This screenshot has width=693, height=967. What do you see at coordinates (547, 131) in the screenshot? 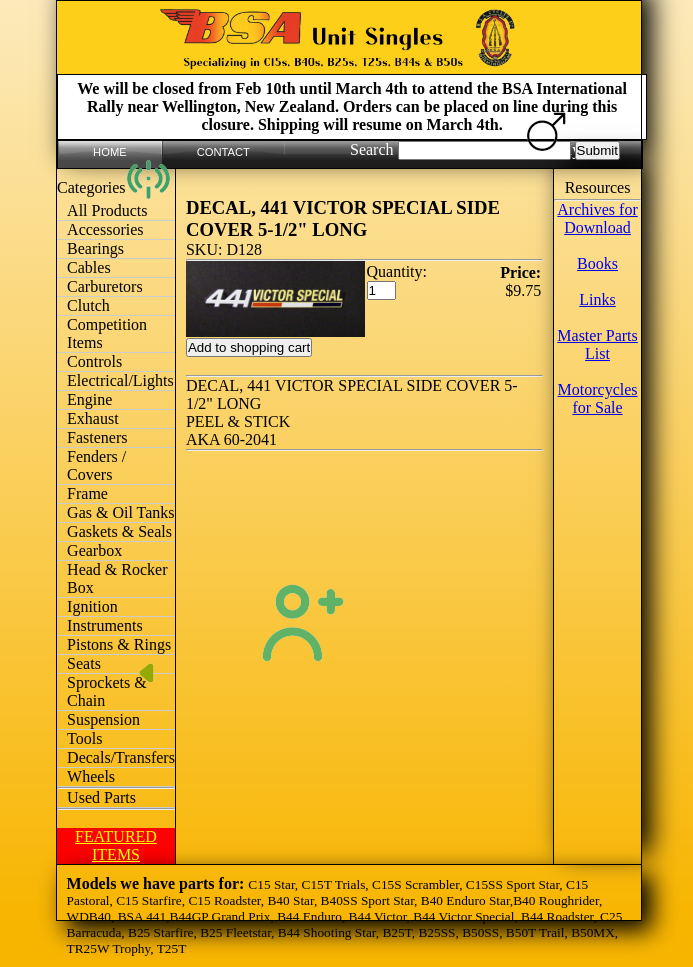
I see `indicates male gender selection` at bounding box center [547, 131].